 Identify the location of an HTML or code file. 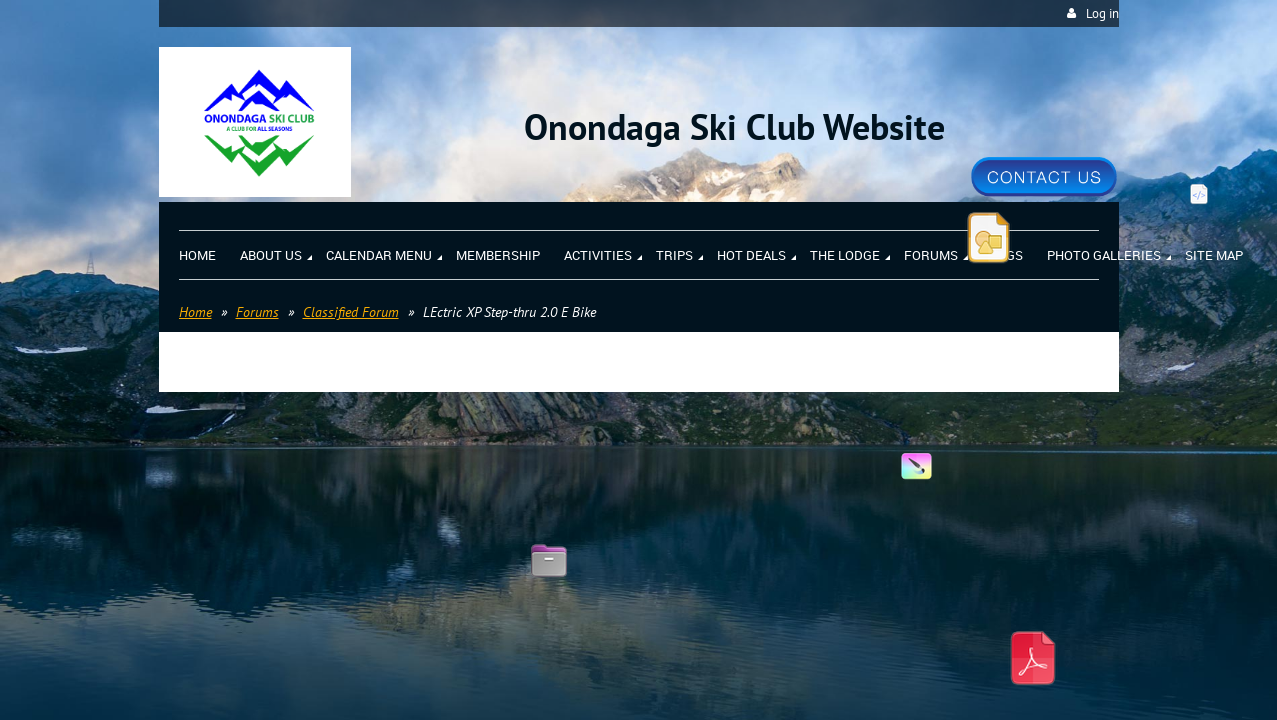
(1199, 194).